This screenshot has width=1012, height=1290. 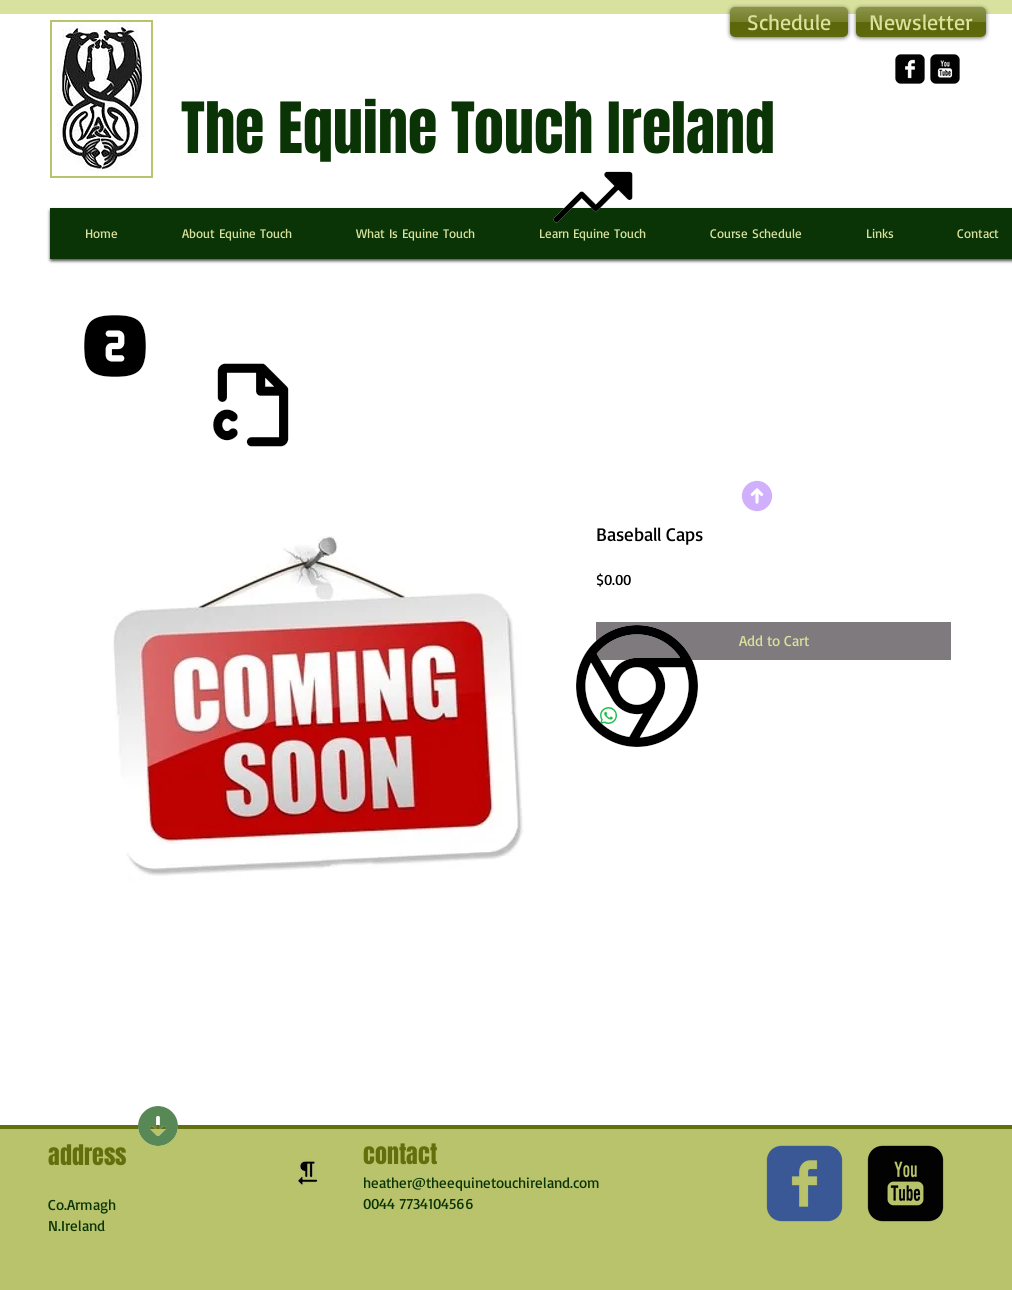 What do you see at coordinates (158, 1126) in the screenshot?
I see `download file or content` at bounding box center [158, 1126].